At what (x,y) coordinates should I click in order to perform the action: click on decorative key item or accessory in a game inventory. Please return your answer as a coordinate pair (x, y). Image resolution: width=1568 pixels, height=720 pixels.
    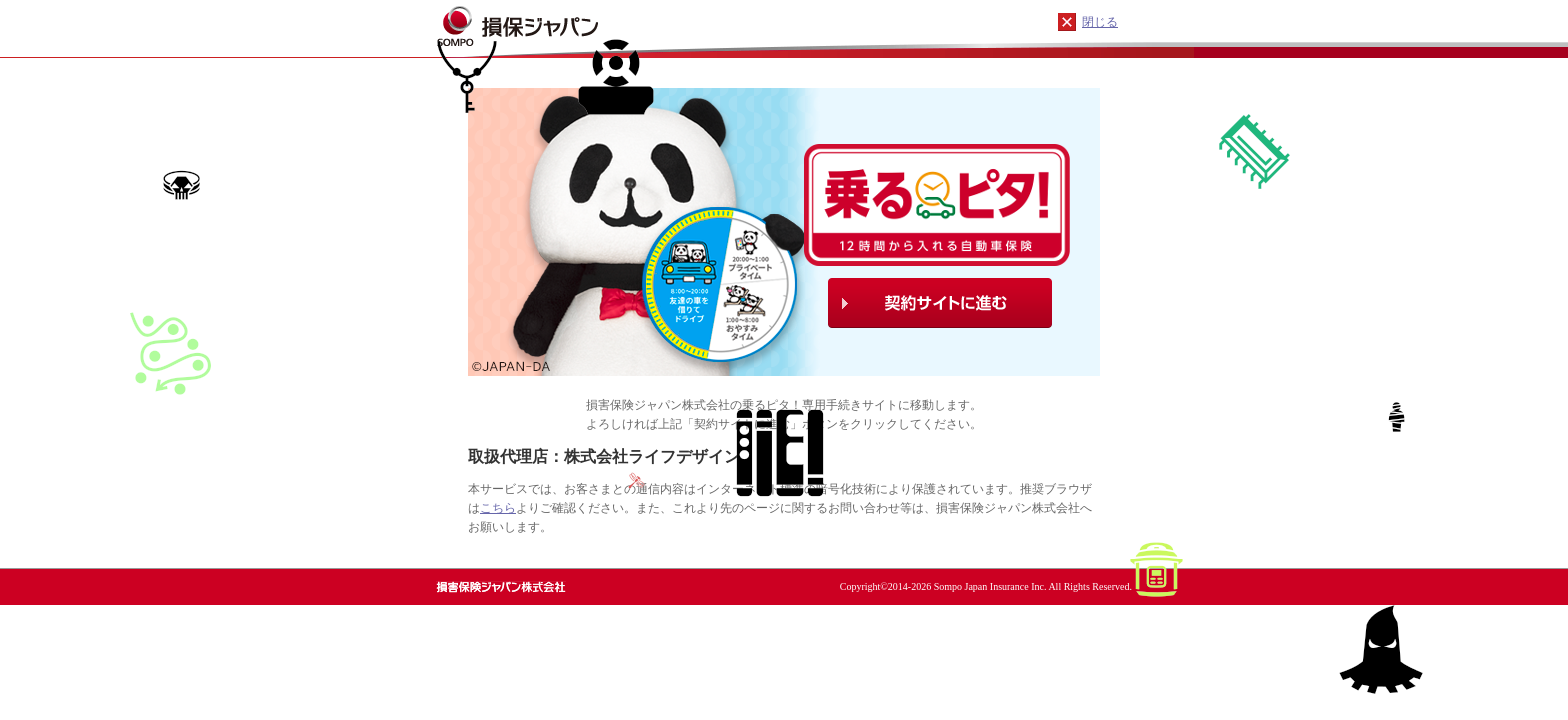
    Looking at the image, I should click on (467, 77).